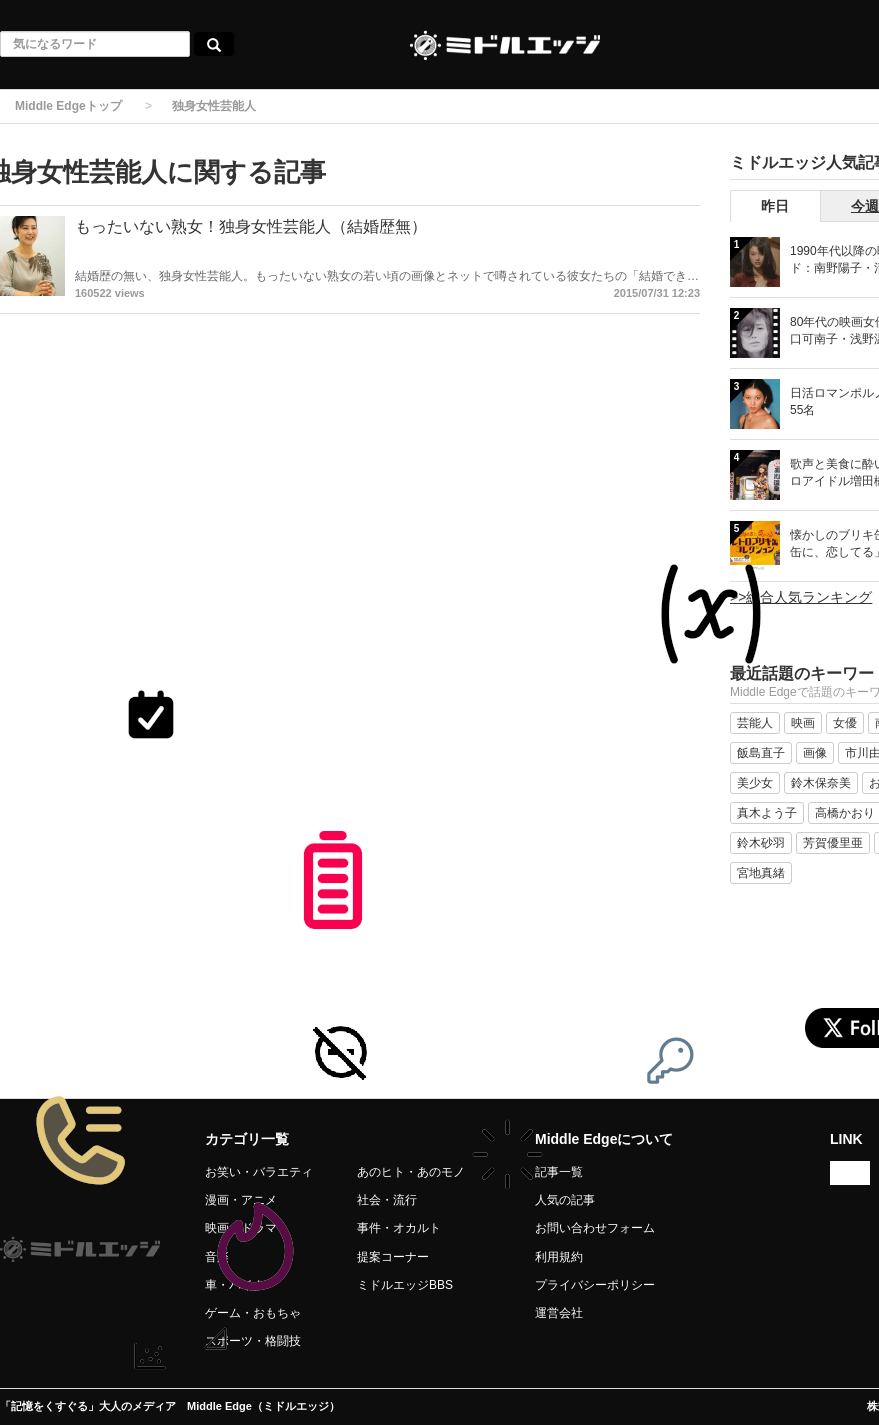  I want to click on access variable or parameter settings, so click(711, 614).